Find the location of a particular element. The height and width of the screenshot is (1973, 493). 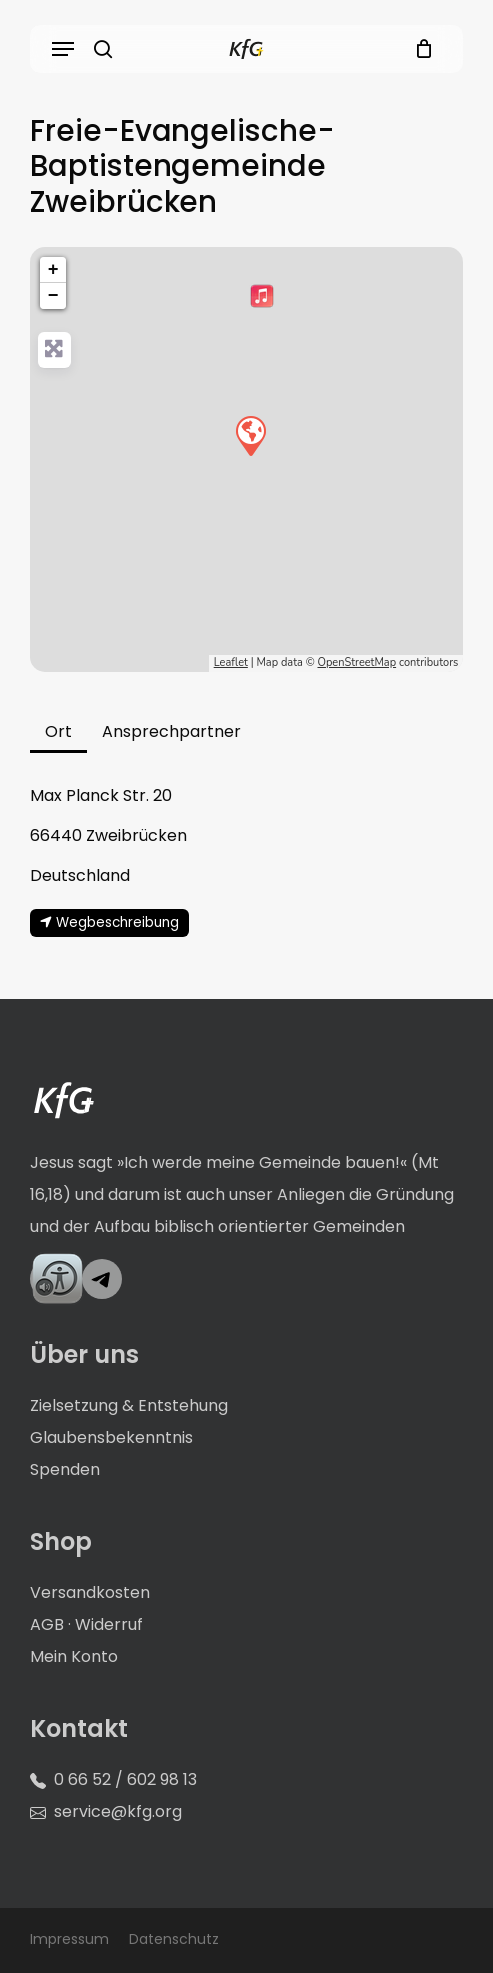

open VoiceOver accessibility utility is located at coordinates (57, 1278).